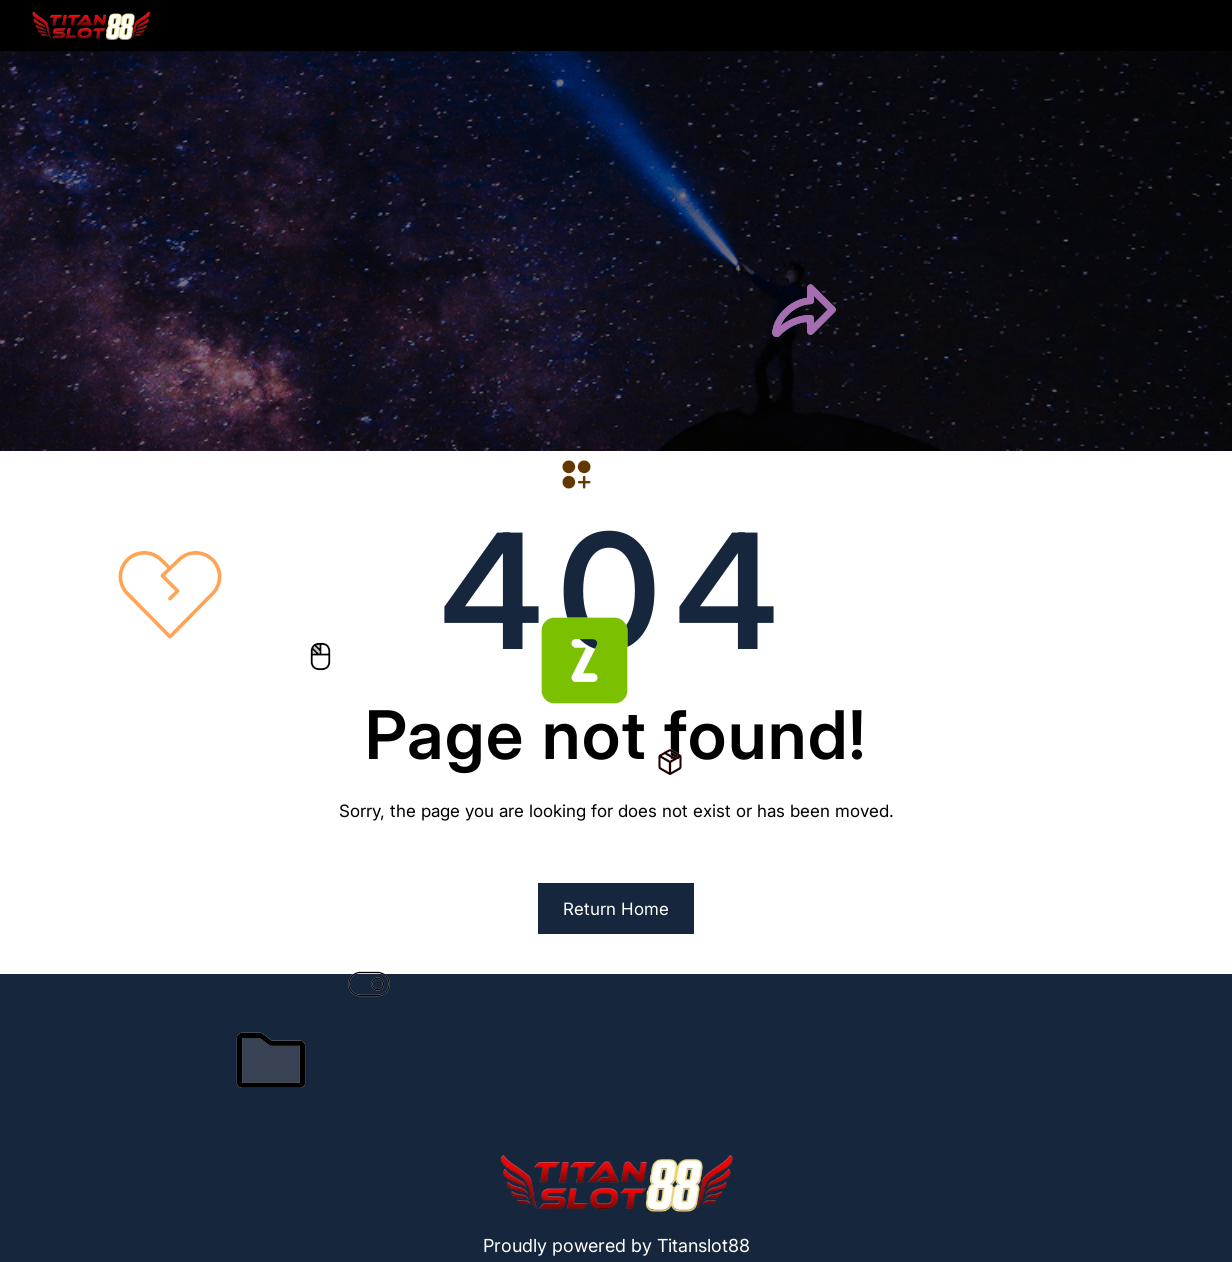 Image resolution: width=1232 pixels, height=1262 pixels. Describe the element at coordinates (320, 656) in the screenshot. I see `left mouse button click action` at that location.